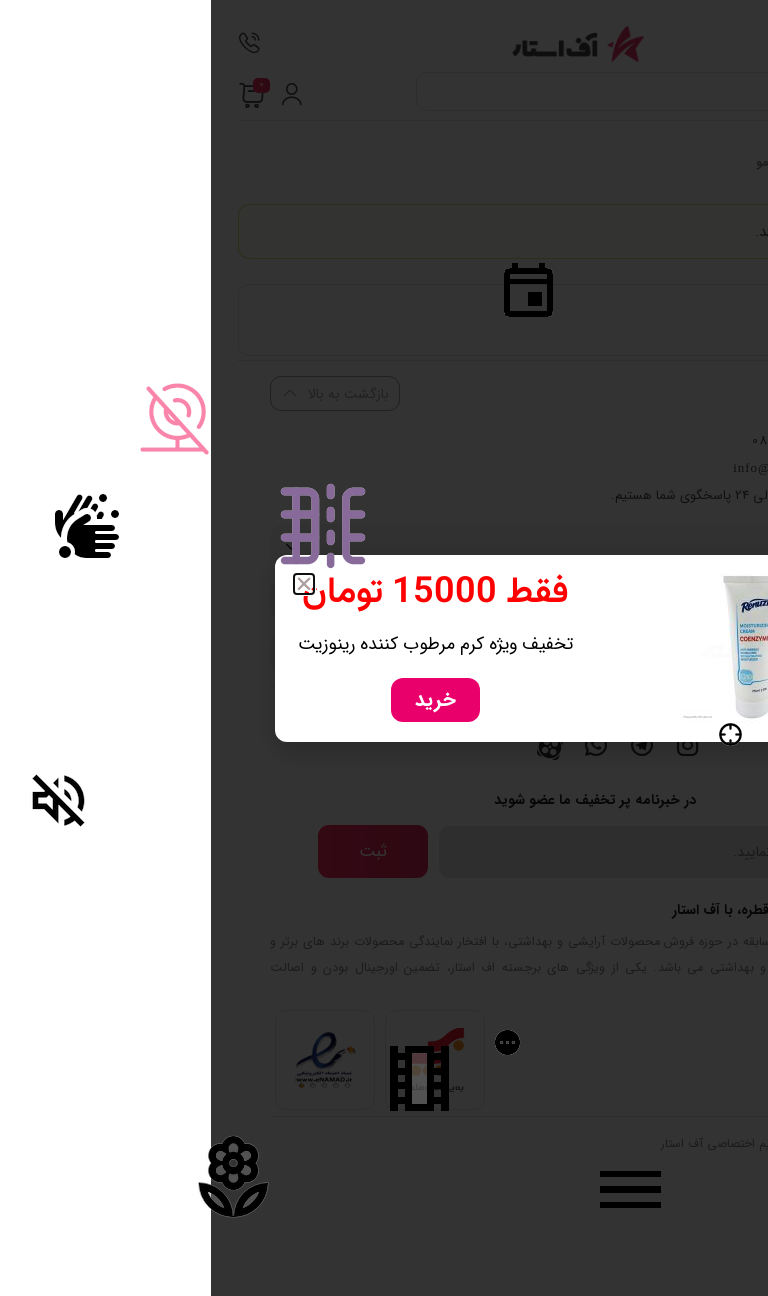 This screenshot has width=768, height=1296. I want to click on access local movie theaters or showtimes, so click(419, 1078).